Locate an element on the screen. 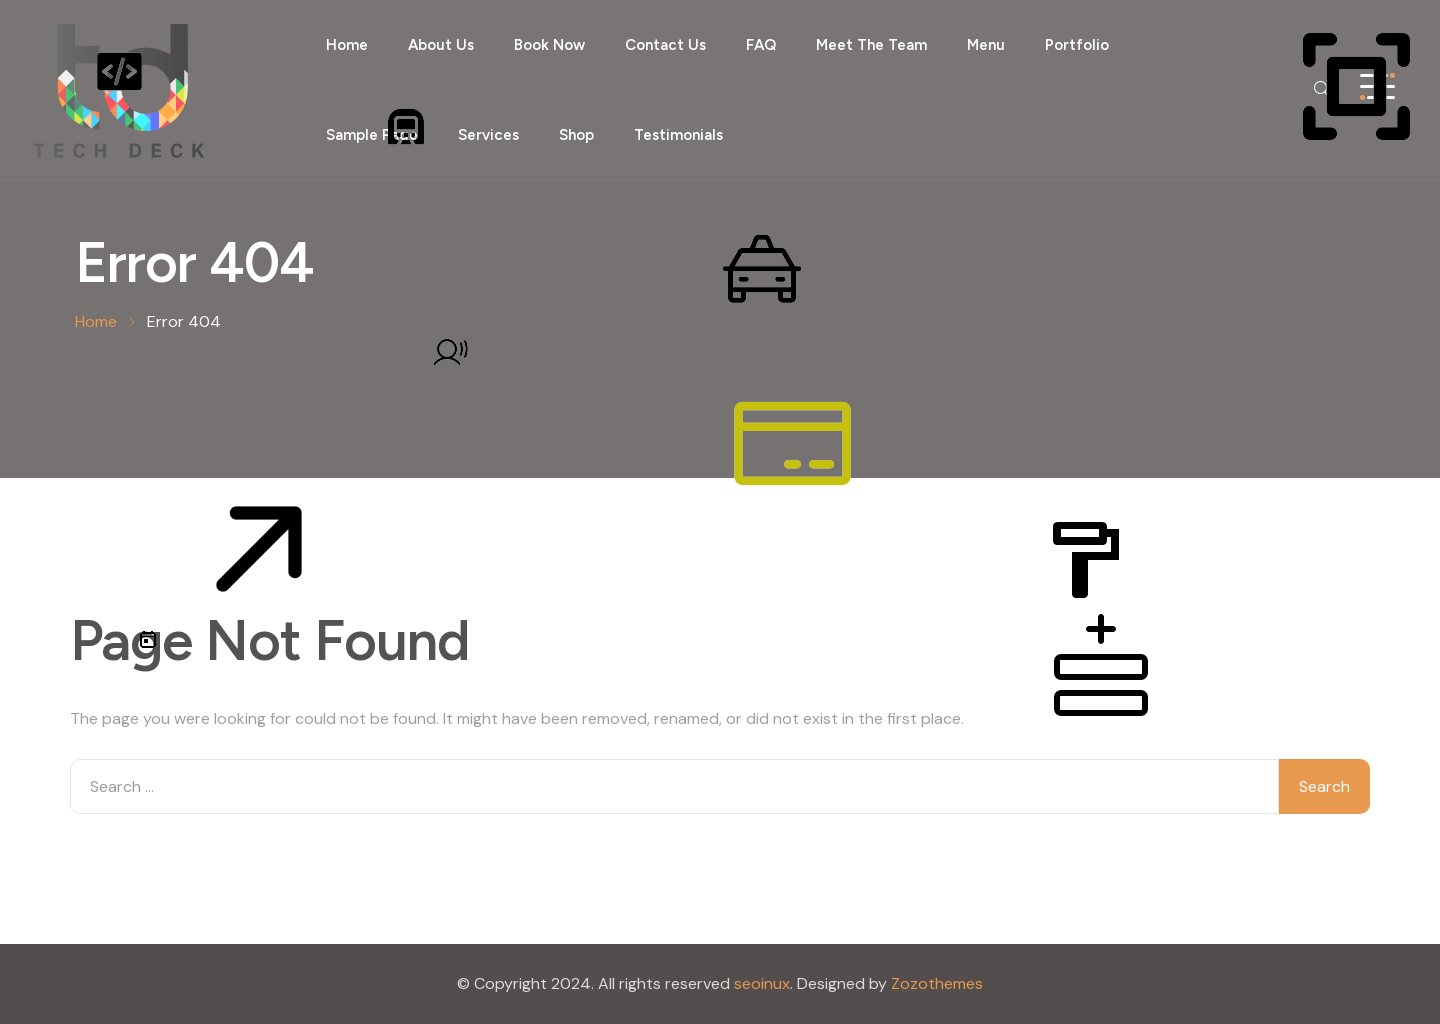  scan a QR code or barcode is located at coordinates (1356, 86).